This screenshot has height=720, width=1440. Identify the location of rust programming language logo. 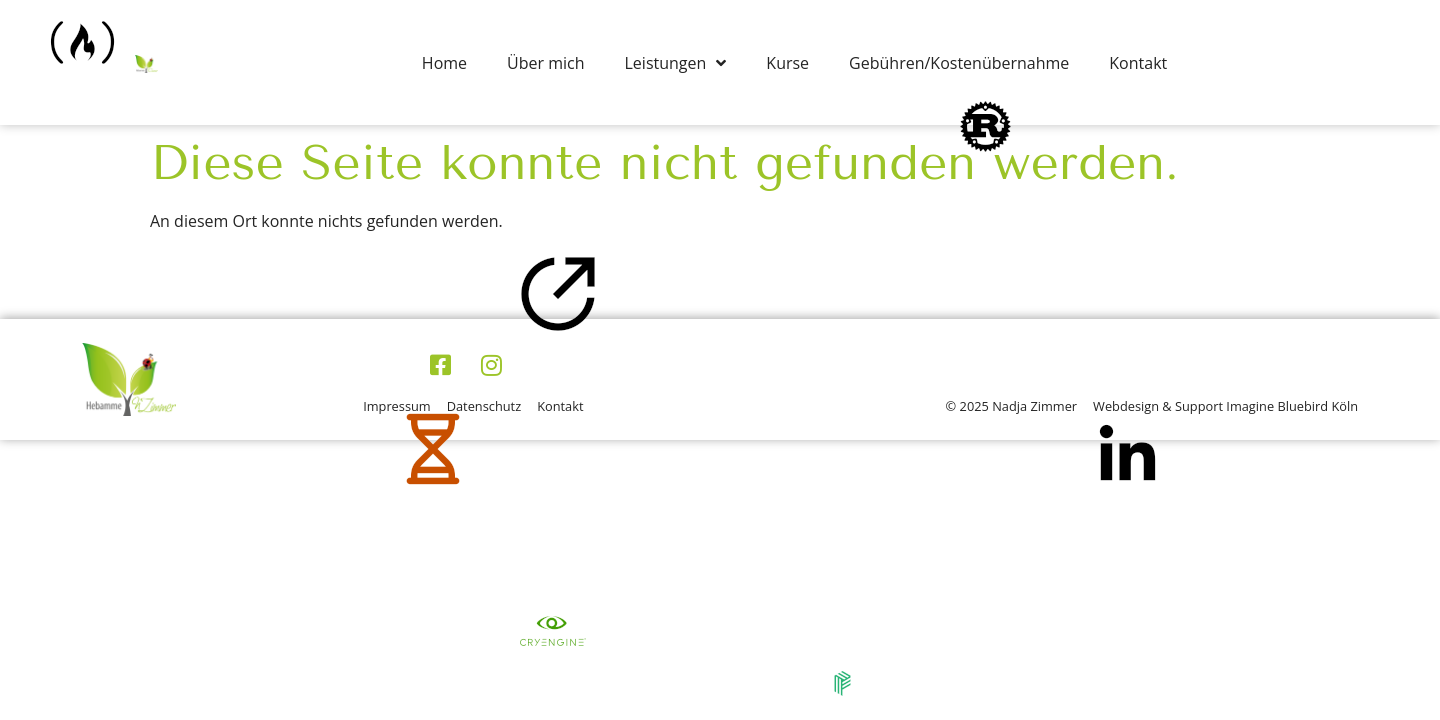
(985, 126).